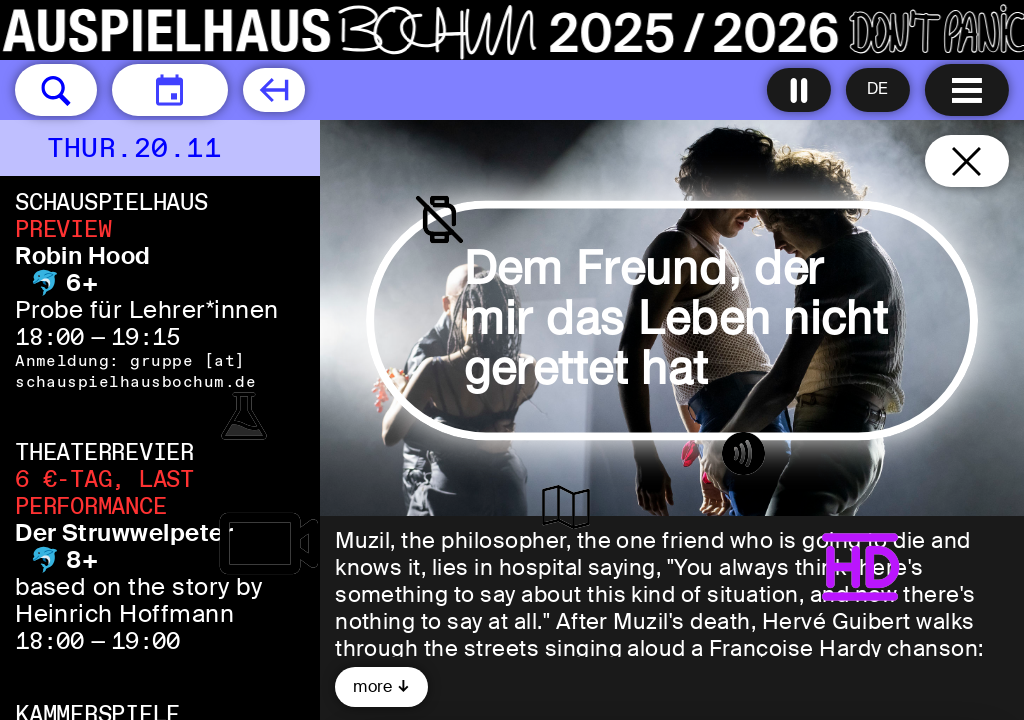 This screenshot has width=1024, height=720. I want to click on start a video call, so click(266, 543).